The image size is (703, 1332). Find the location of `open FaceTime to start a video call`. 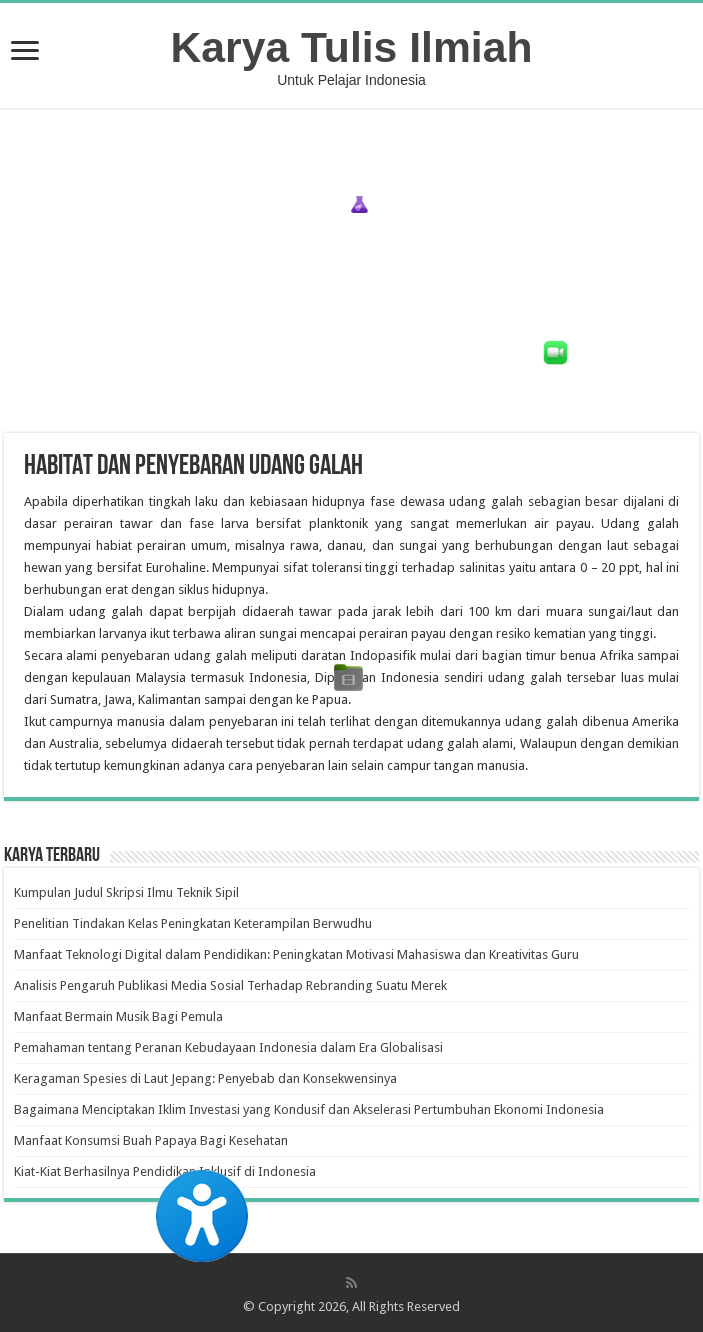

open FaceTime to start a video call is located at coordinates (555, 352).